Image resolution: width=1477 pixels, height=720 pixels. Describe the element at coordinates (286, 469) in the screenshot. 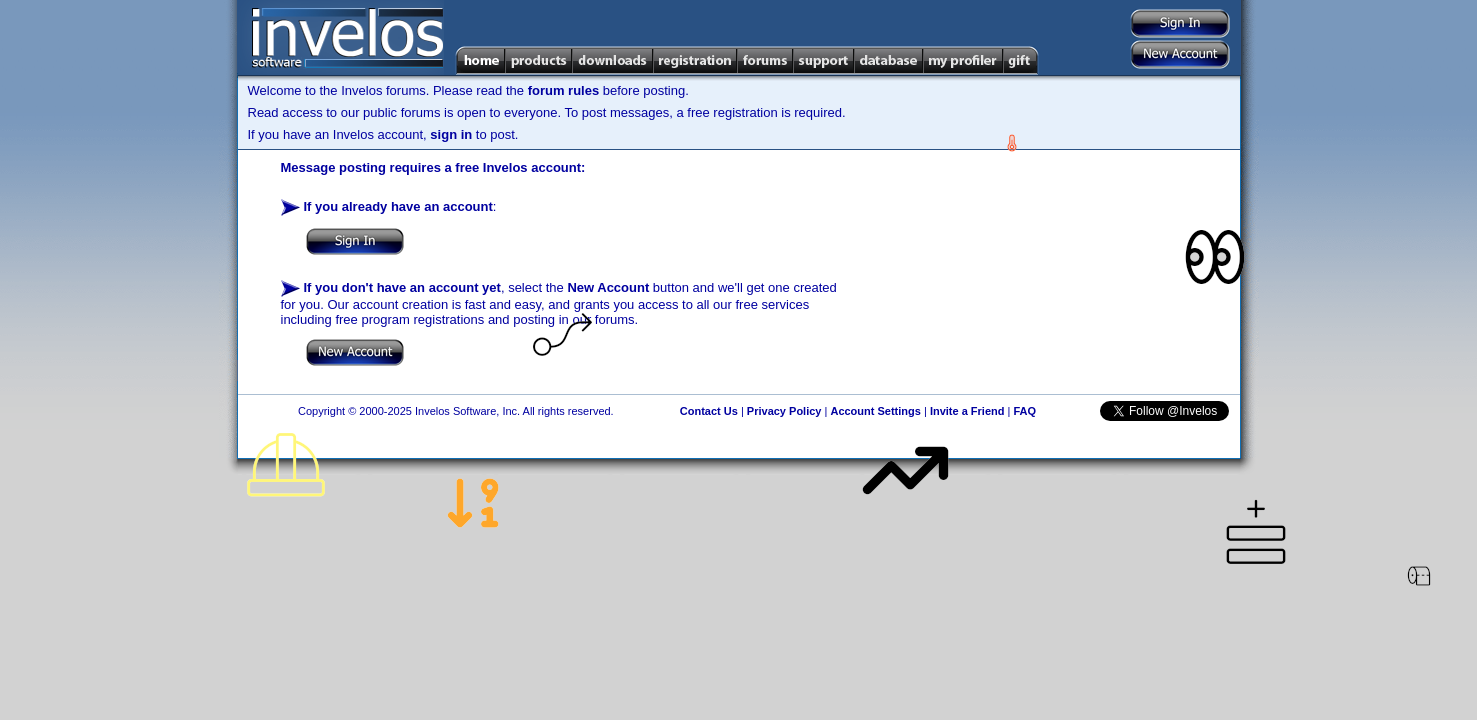

I see `access construction or safety settings` at that location.